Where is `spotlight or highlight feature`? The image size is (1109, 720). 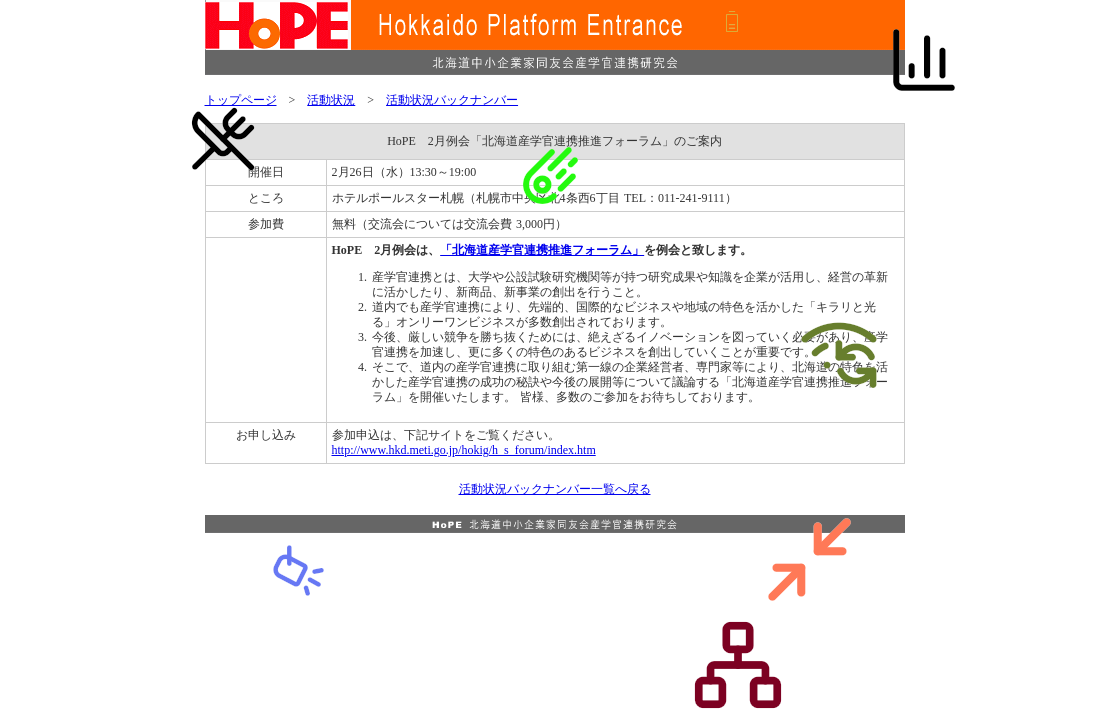
spotlight or highlight feature is located at coordinates (298, 570).